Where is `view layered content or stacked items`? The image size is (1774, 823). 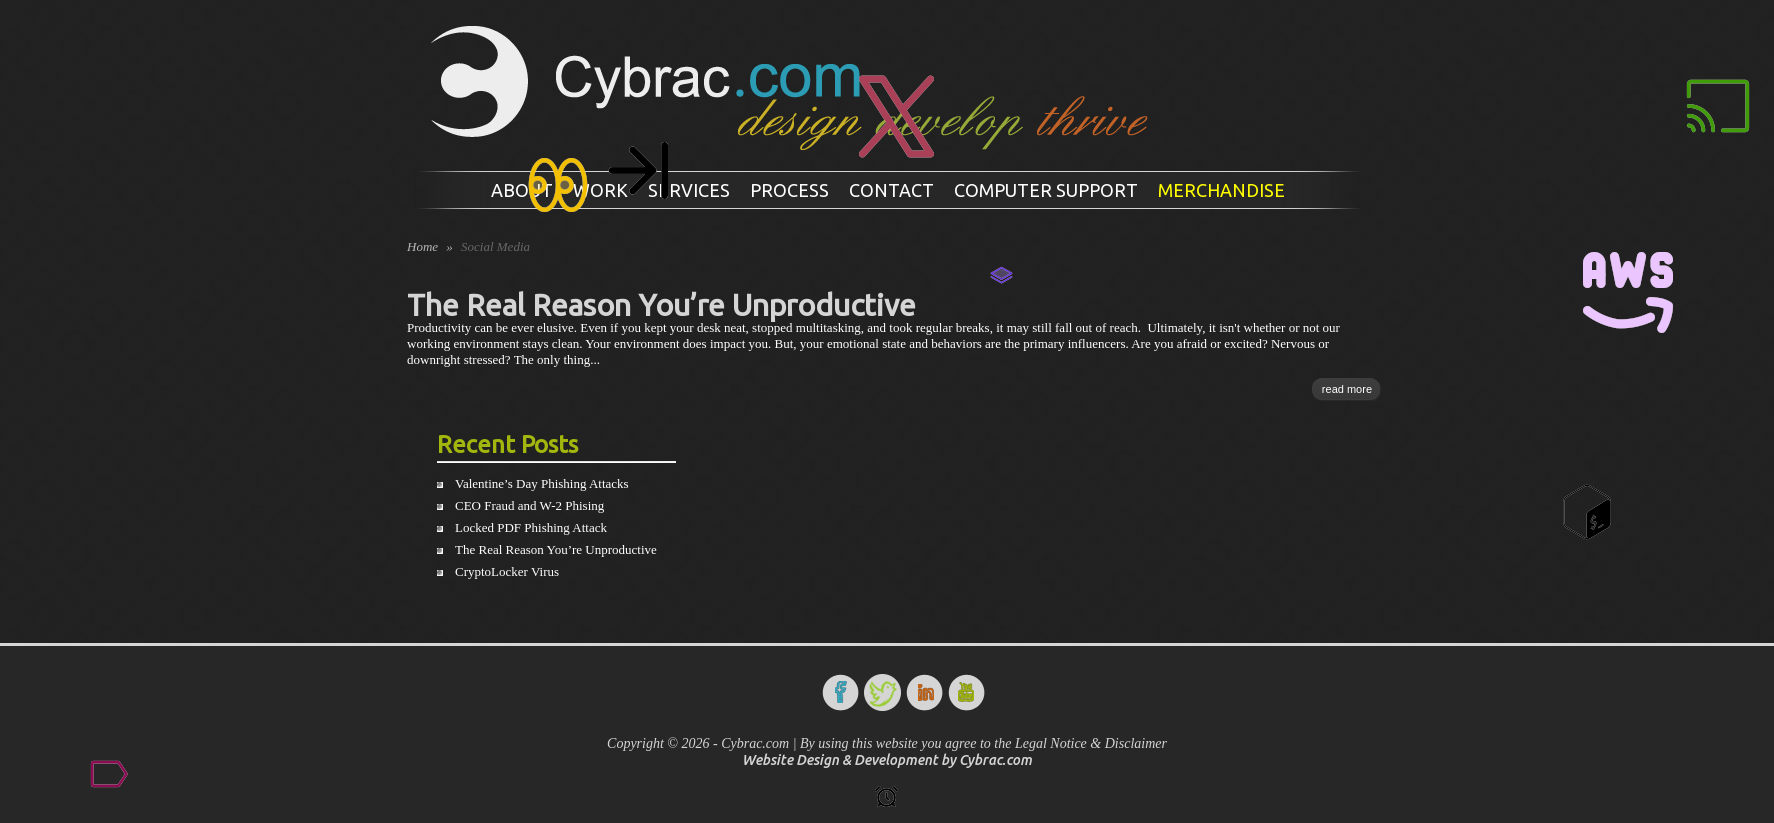
view layered content or stacked items is located at coordinates (1001, 275).